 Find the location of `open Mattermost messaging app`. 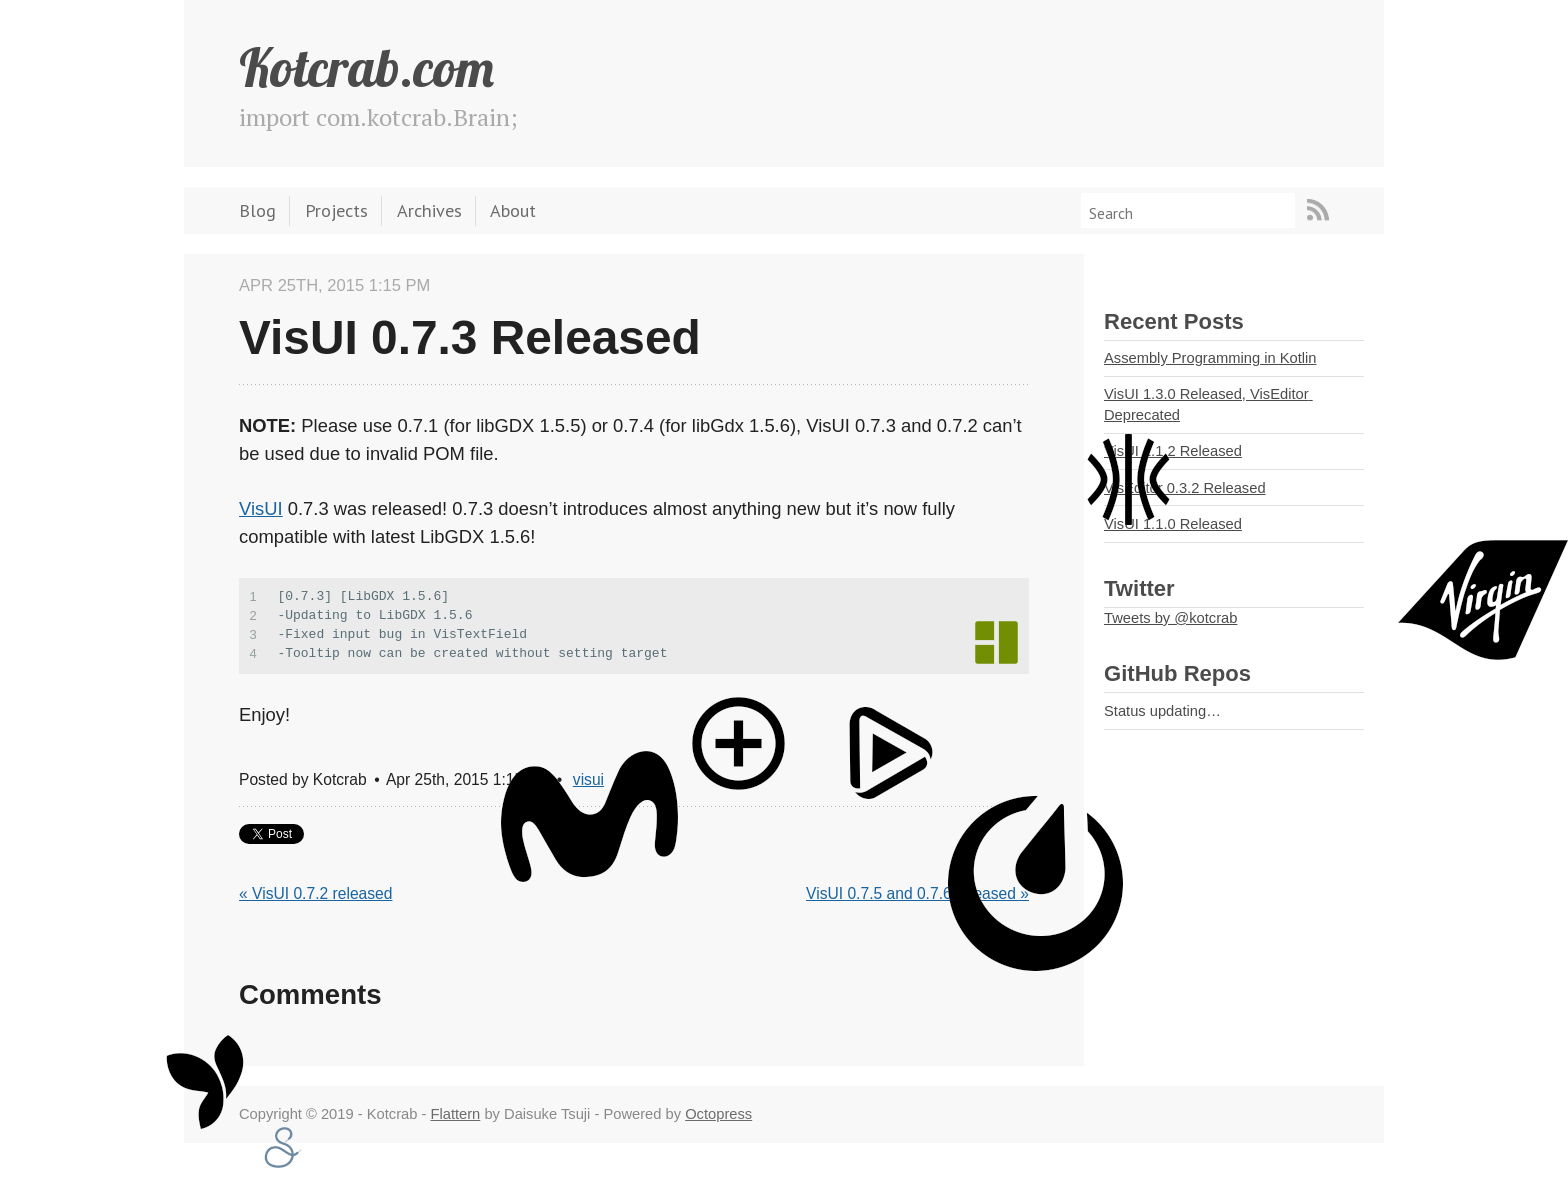

open Mattermost messaging app is located at coordinates (1035, 883).